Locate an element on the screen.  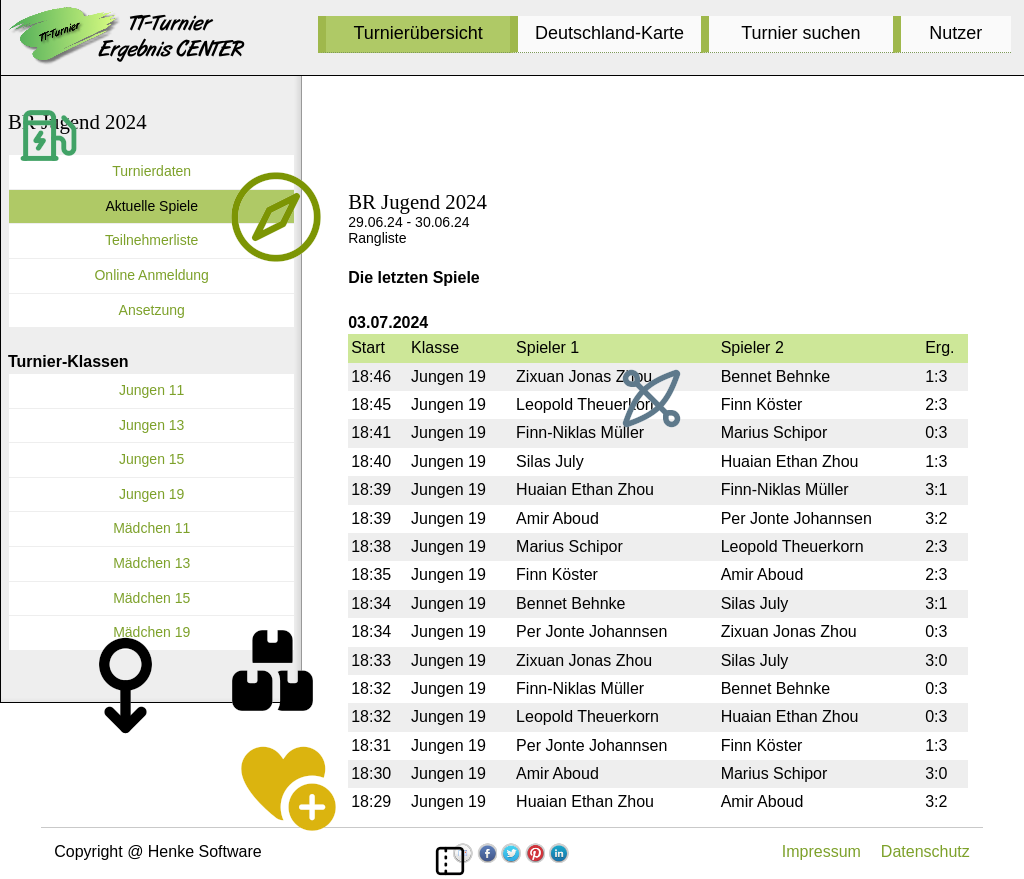
swipe down gesture indicator is located at coordinates (125, 685).